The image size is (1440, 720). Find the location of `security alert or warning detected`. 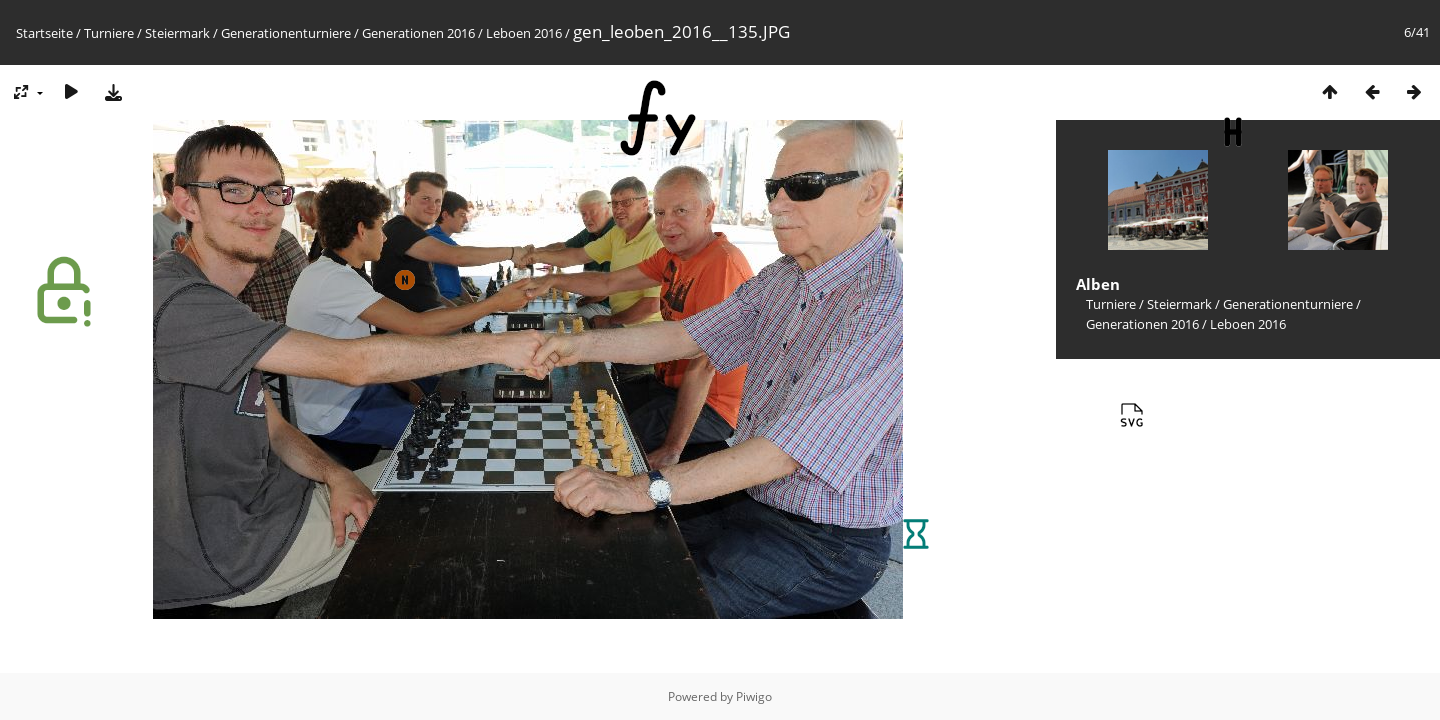

security alert or warning detected is located at coordinates (64, 290).